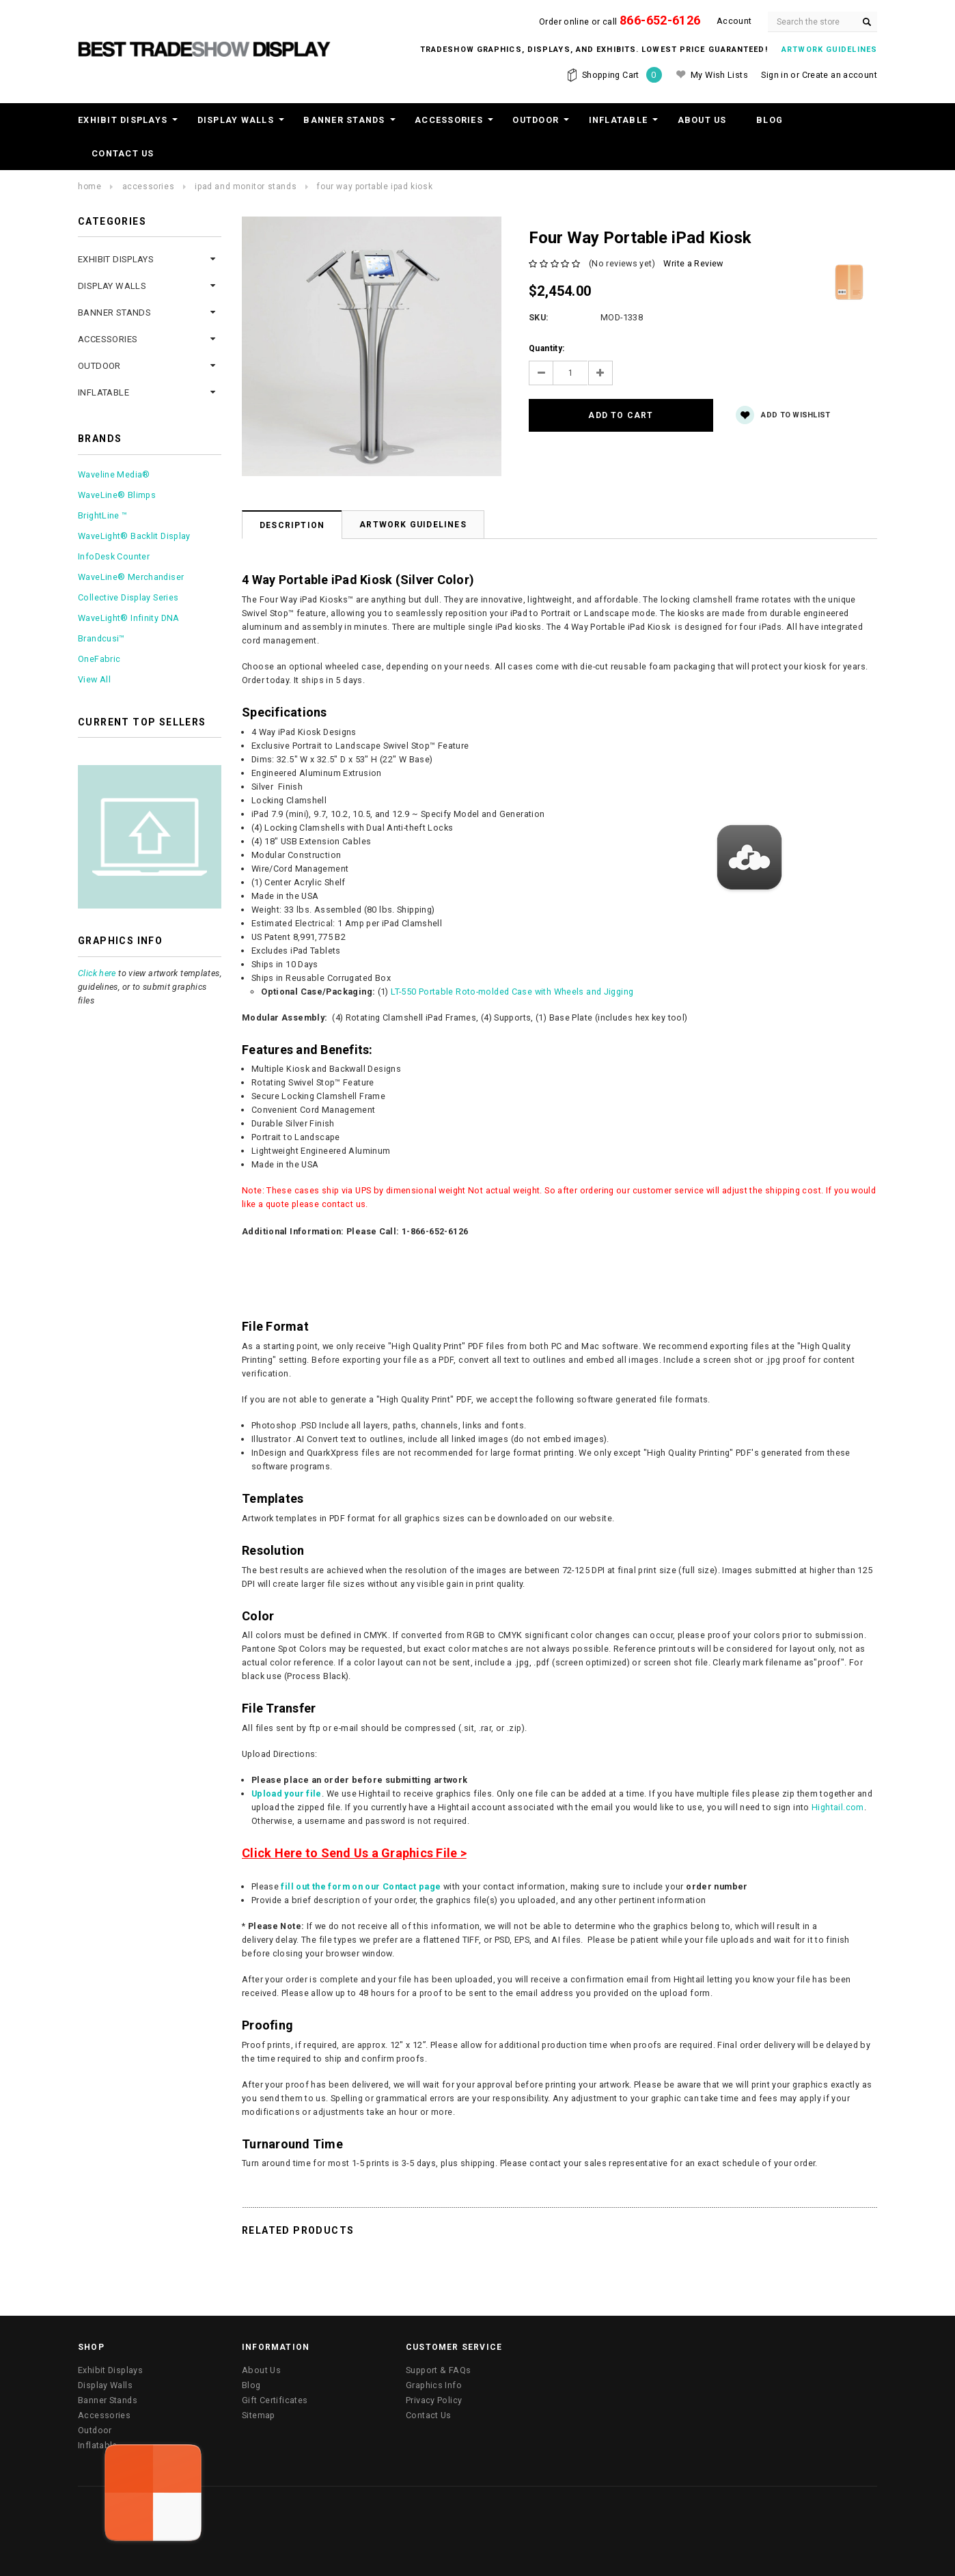 Image resolution: width=955 pixels, height=2576 pixels. I want to click on switch to the bottom-right workspace, so click(153, 2493).